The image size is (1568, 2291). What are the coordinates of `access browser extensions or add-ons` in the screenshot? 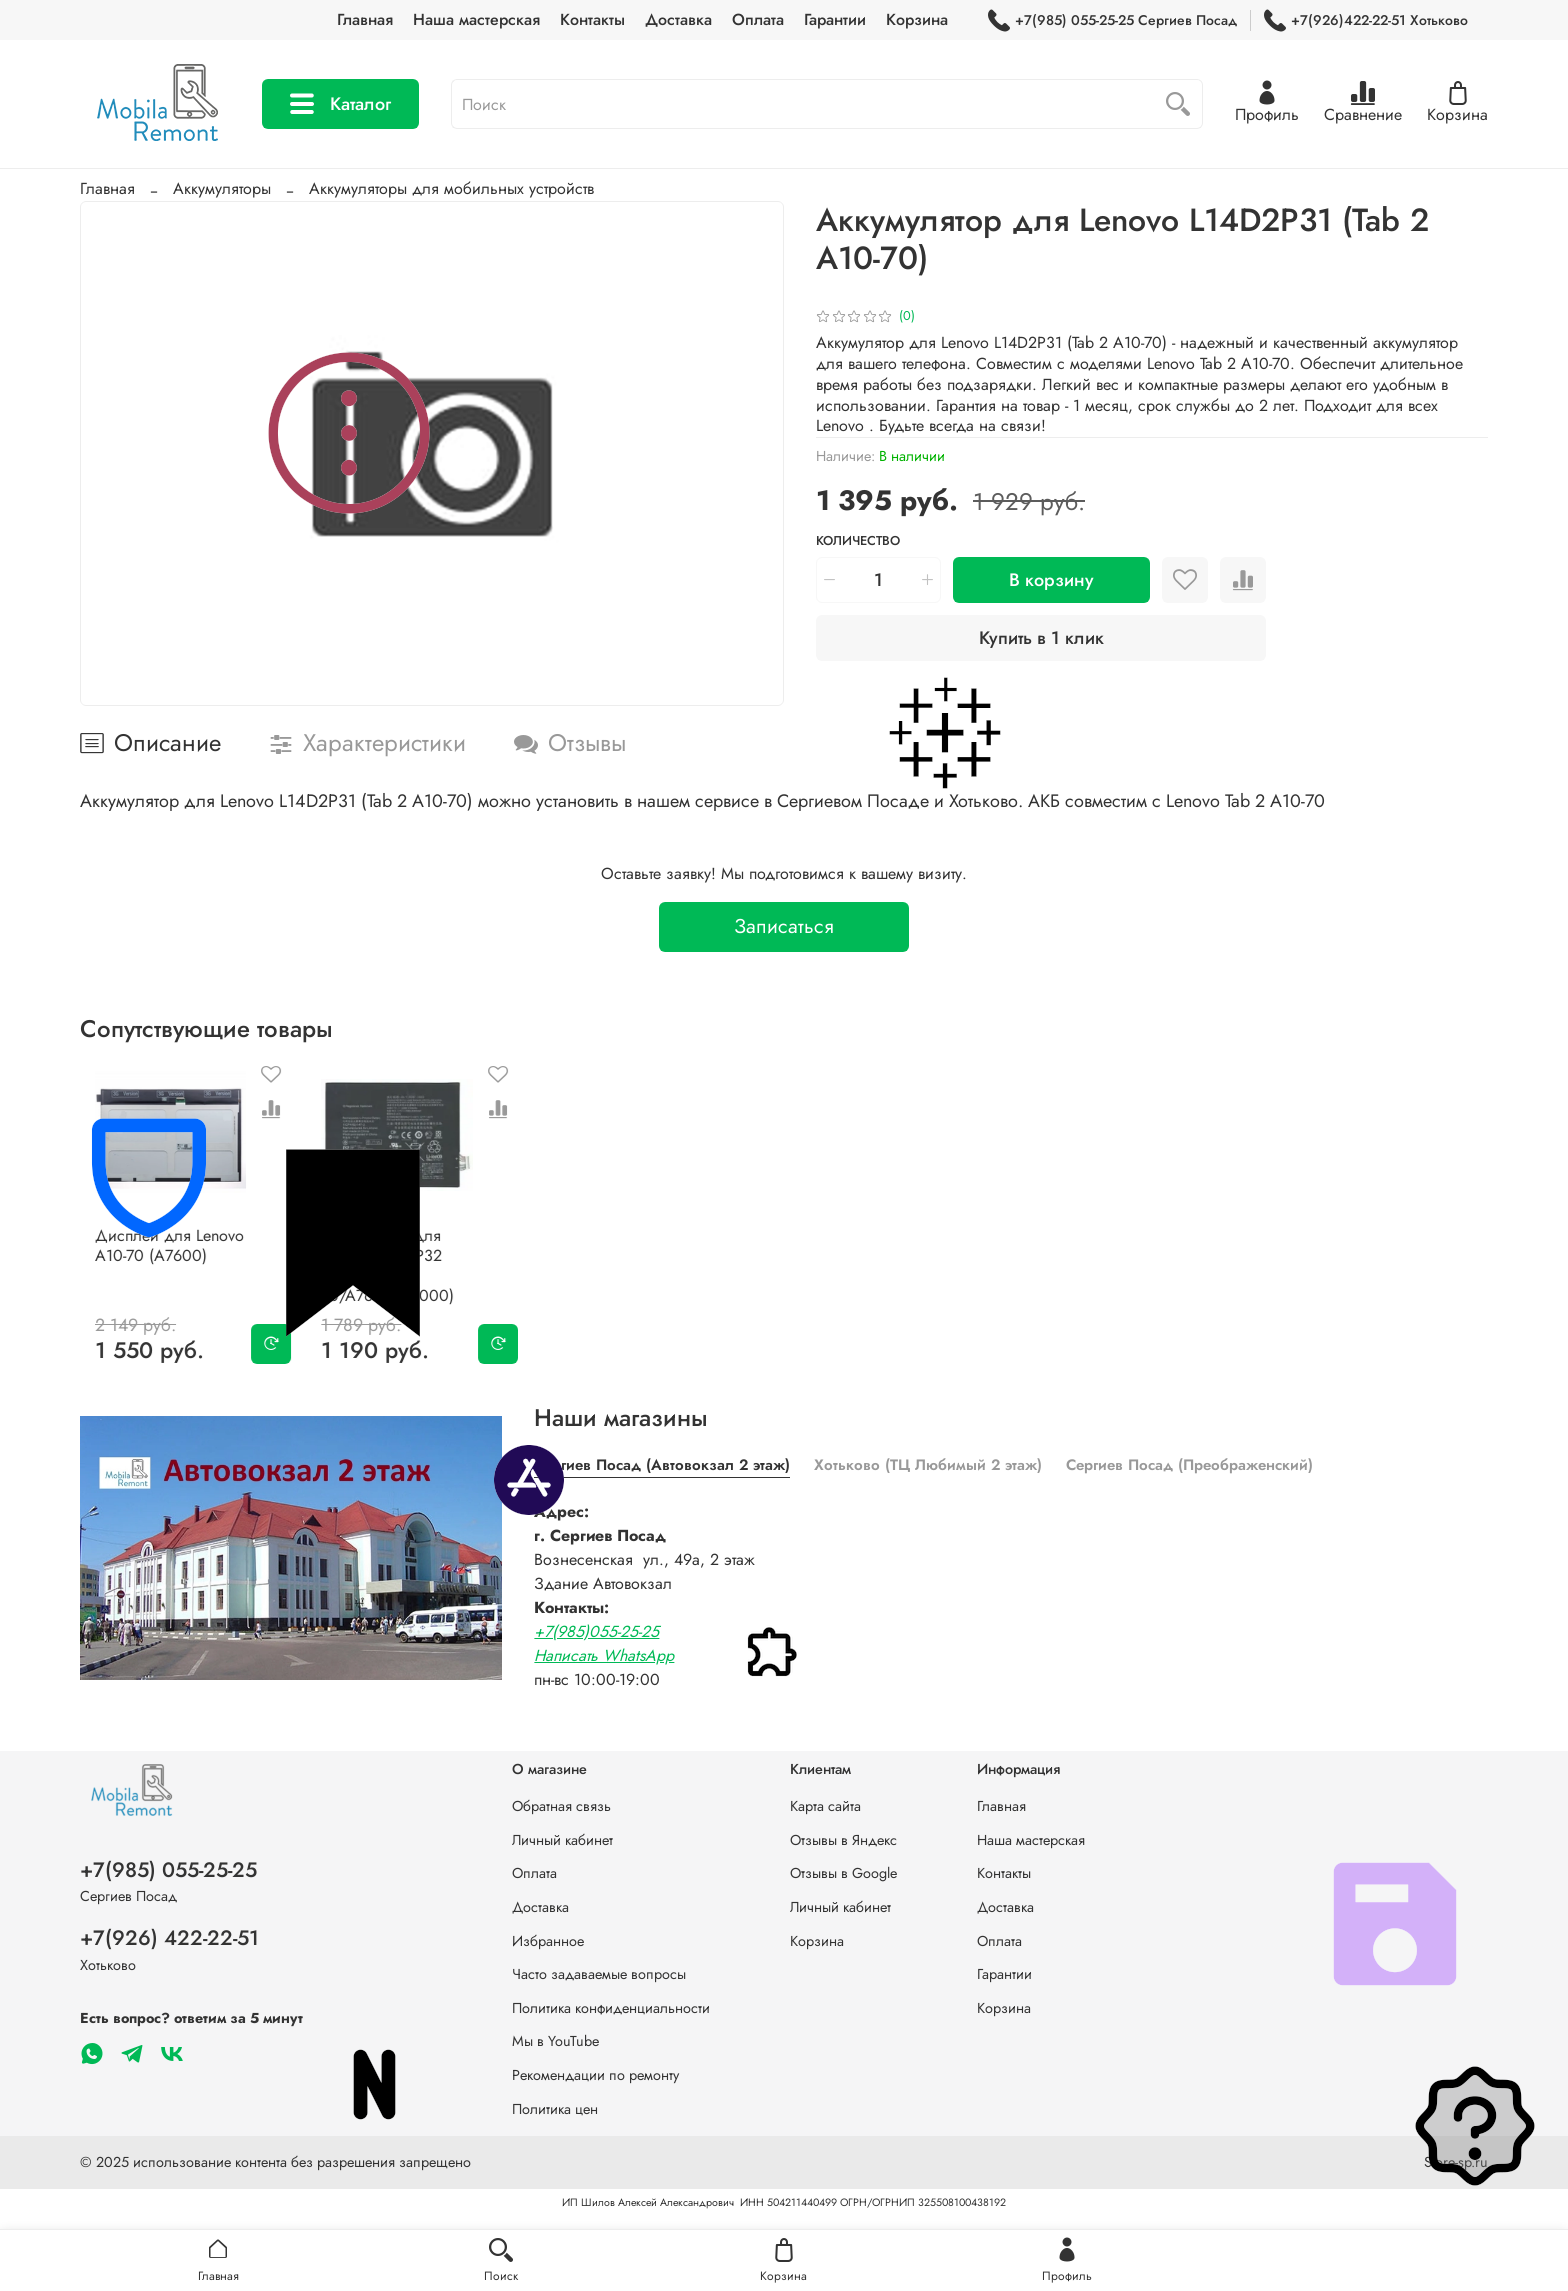 It's located at (773, 1651).